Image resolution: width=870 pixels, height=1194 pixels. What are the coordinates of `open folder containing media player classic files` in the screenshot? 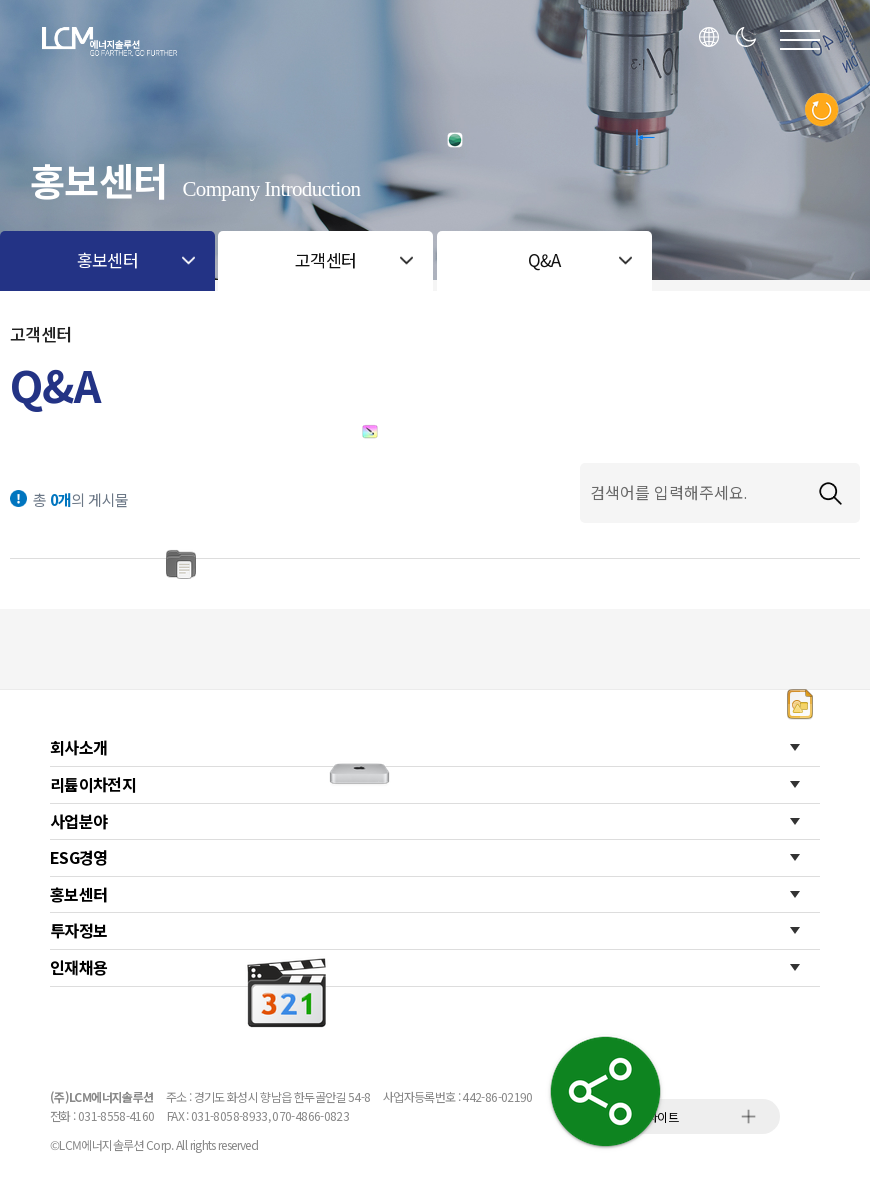 It's located at (286, 998).